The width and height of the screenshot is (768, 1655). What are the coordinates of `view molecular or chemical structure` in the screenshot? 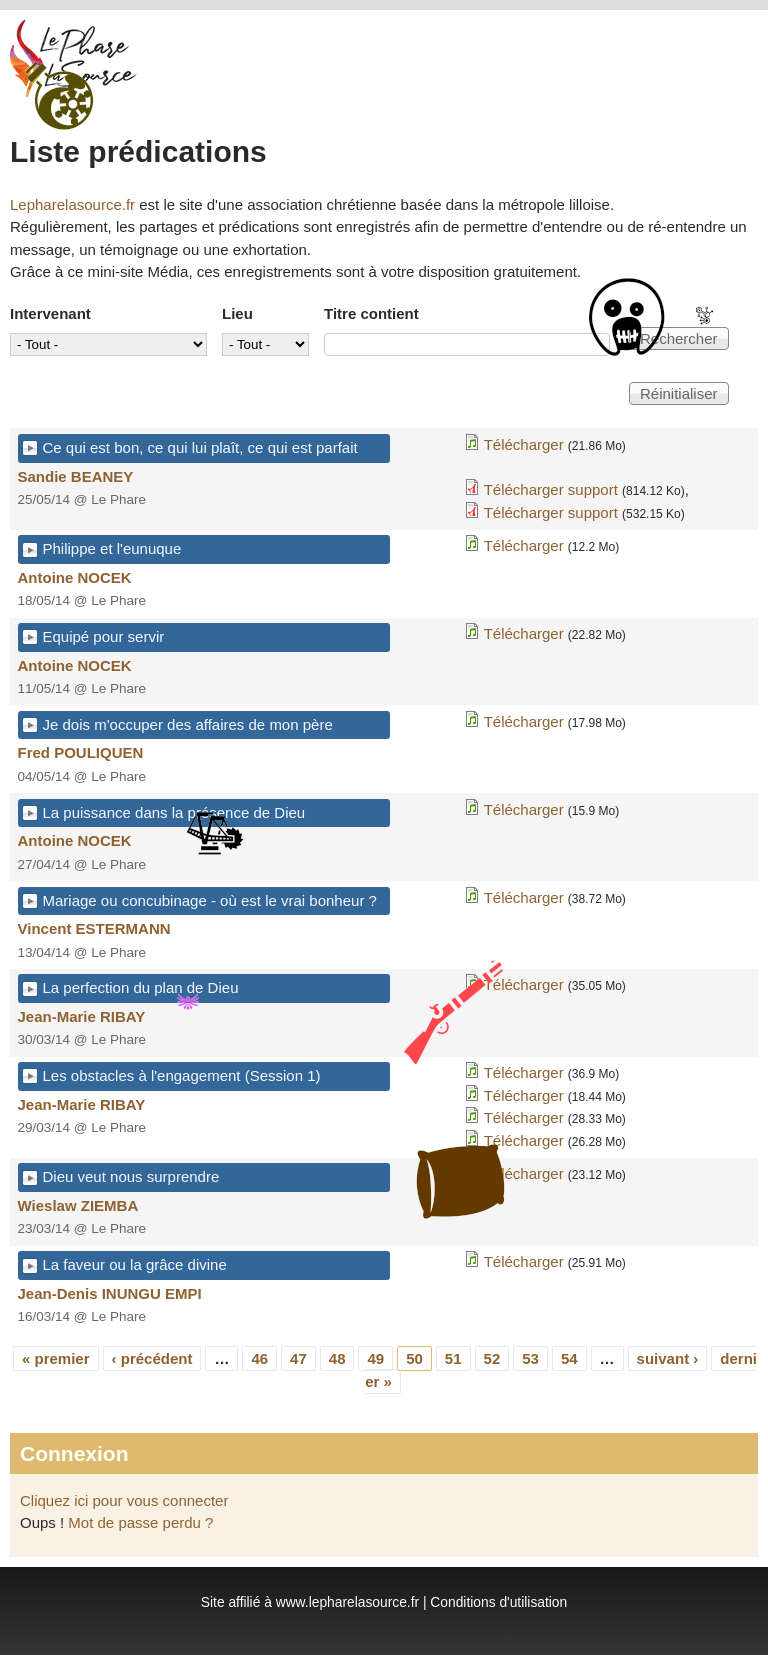 It's located at (704, 315).